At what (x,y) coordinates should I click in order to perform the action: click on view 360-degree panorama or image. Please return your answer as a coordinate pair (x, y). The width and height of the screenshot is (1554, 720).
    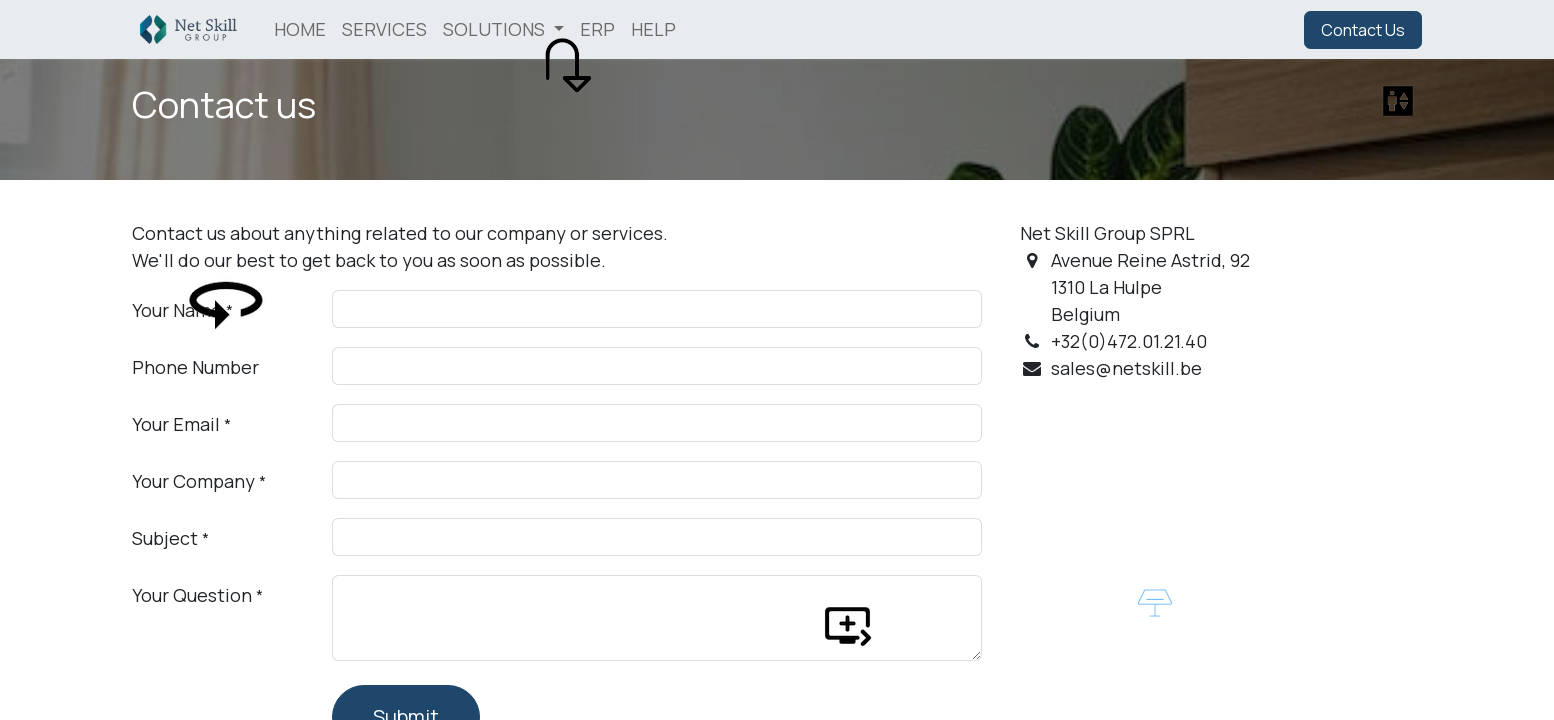
    Looking at the image, I should click on (226, 300).